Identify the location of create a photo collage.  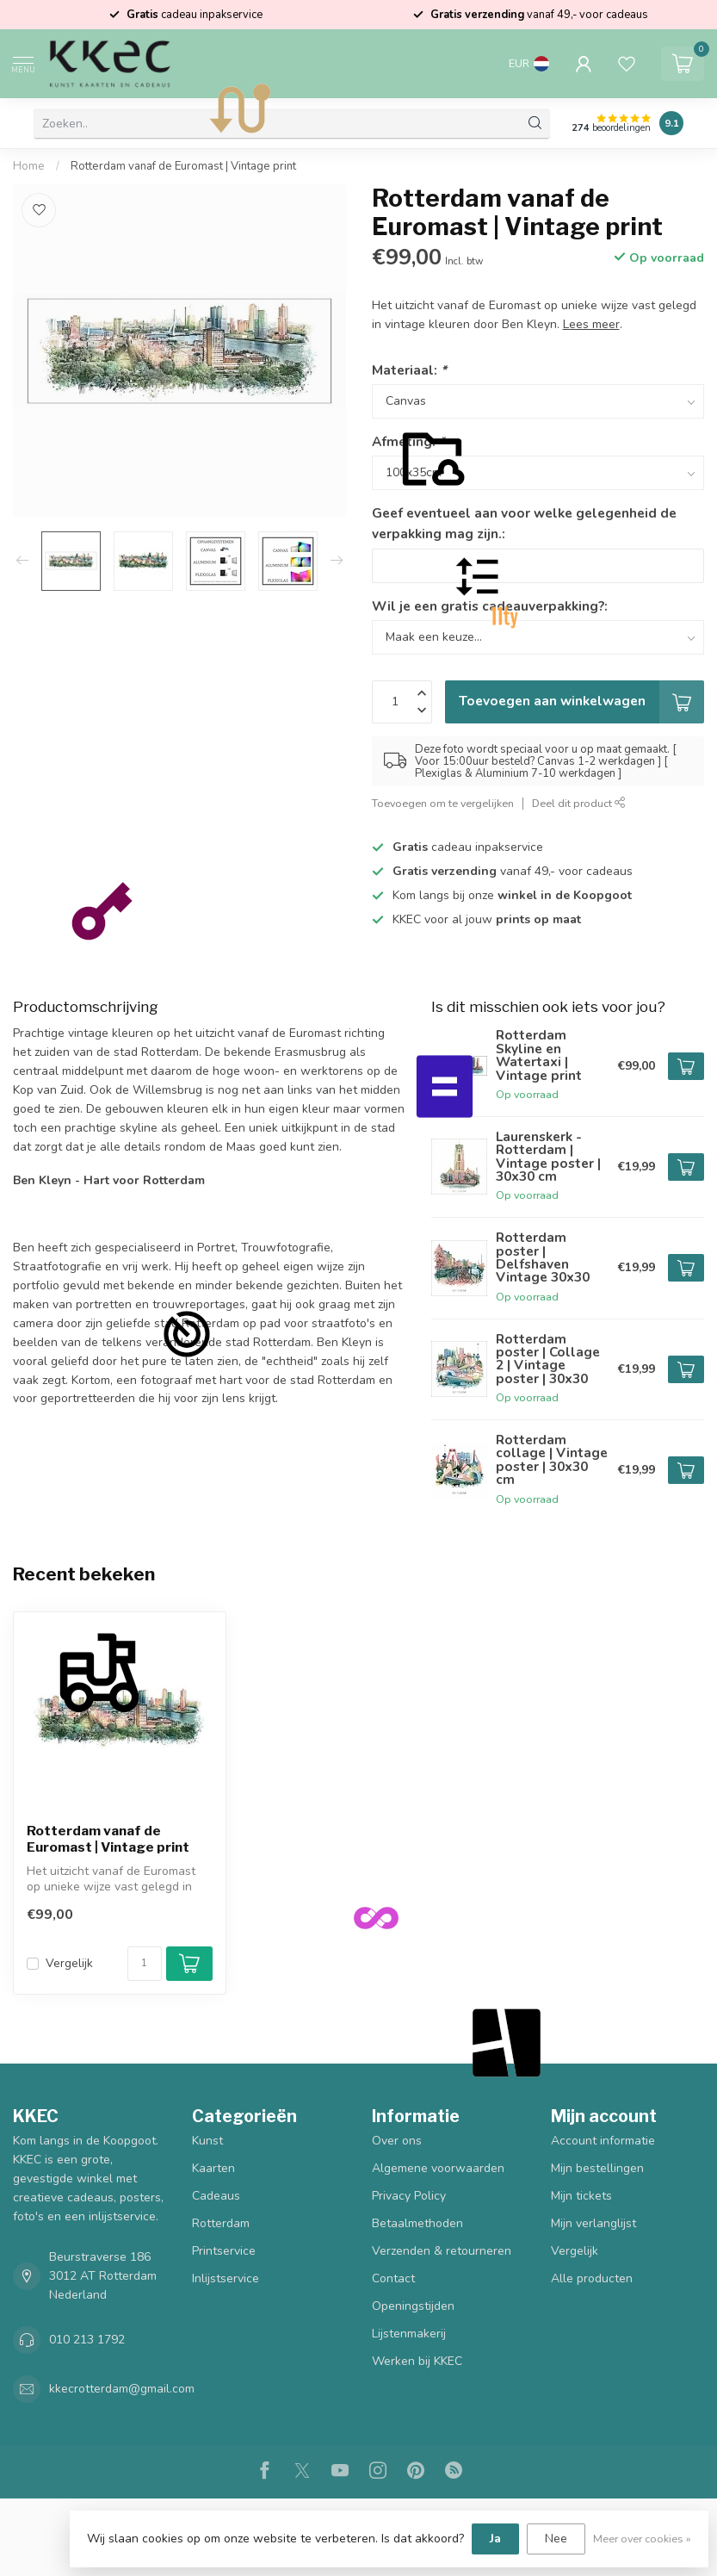
(506, 2042).